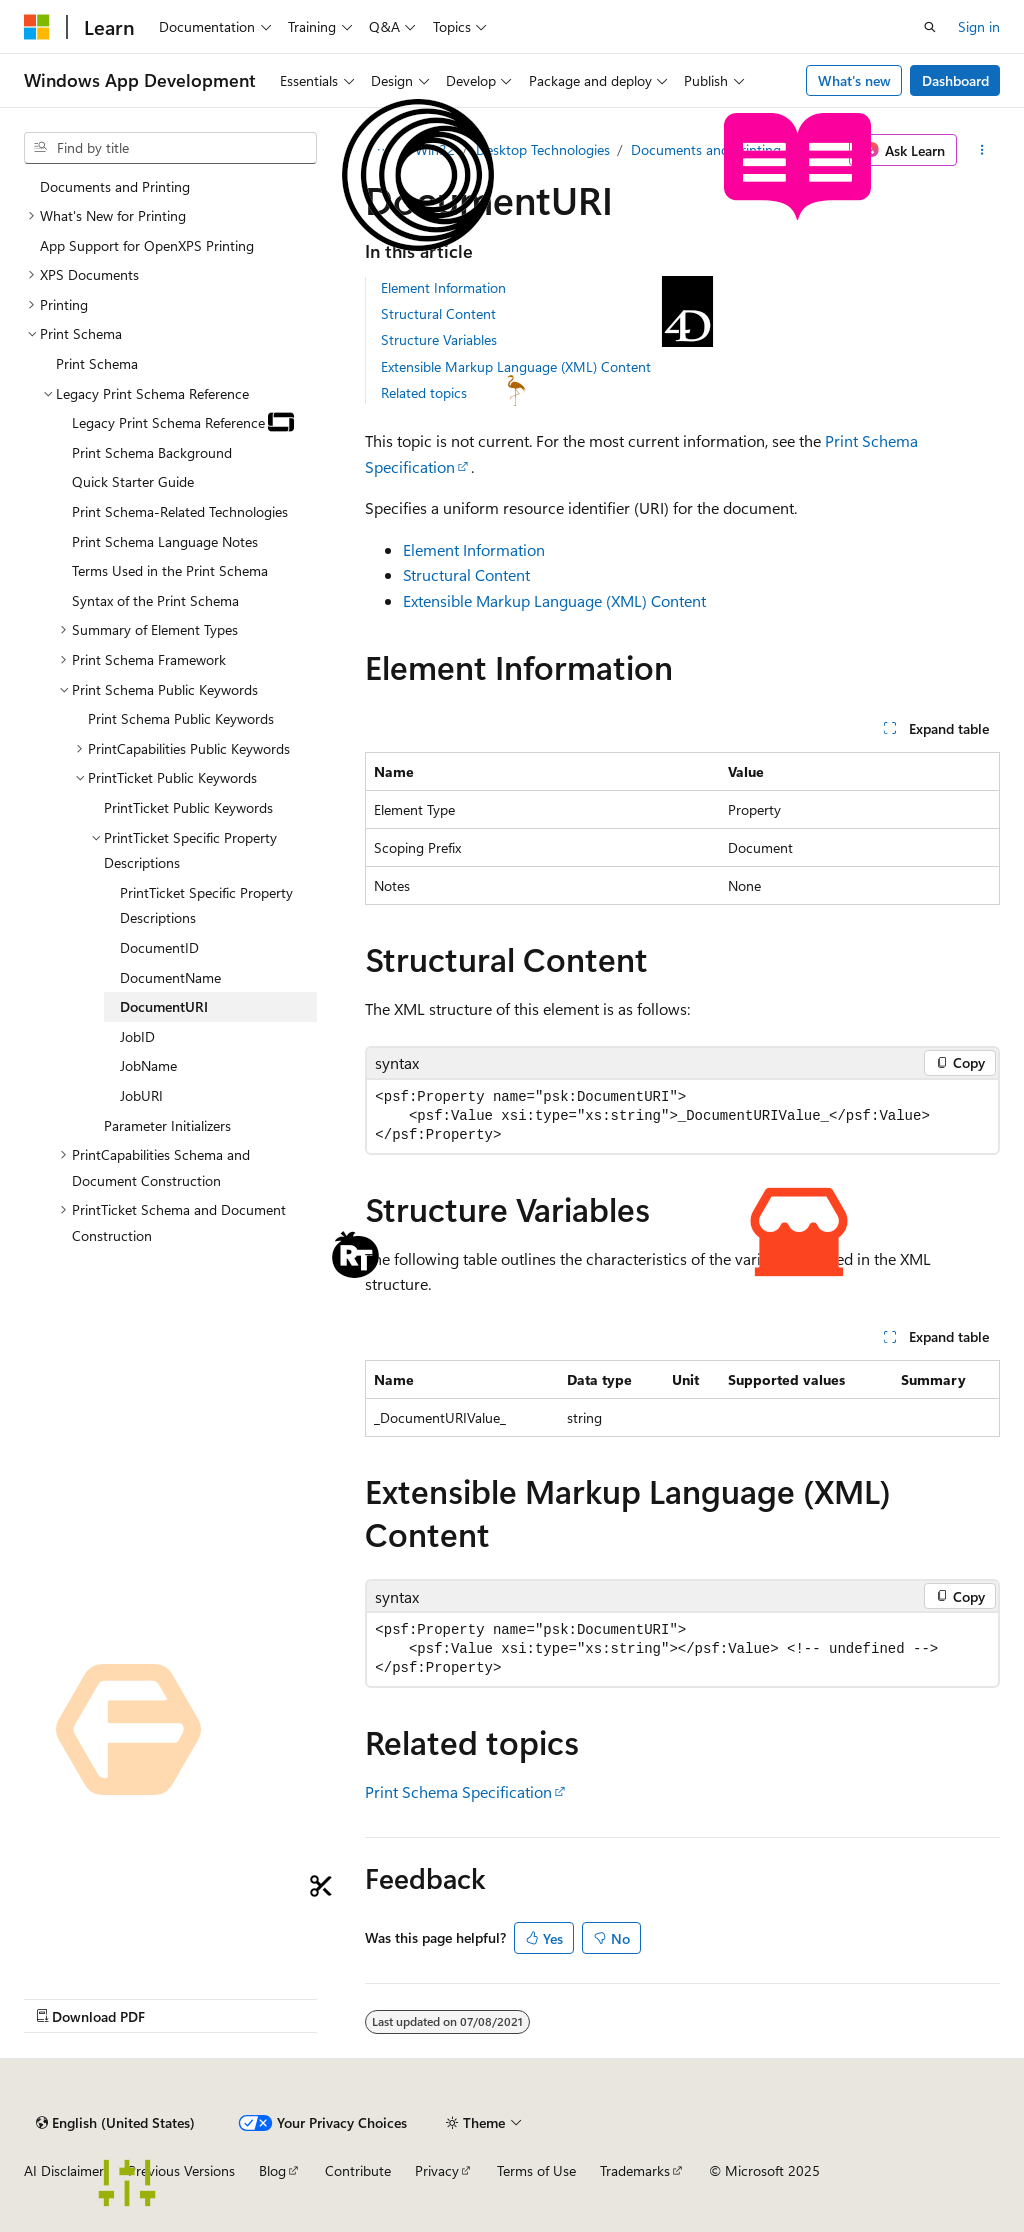 The height and width of the screenshot is (2232, 1024). I want to click on cut selected content, so click(321, 1886).